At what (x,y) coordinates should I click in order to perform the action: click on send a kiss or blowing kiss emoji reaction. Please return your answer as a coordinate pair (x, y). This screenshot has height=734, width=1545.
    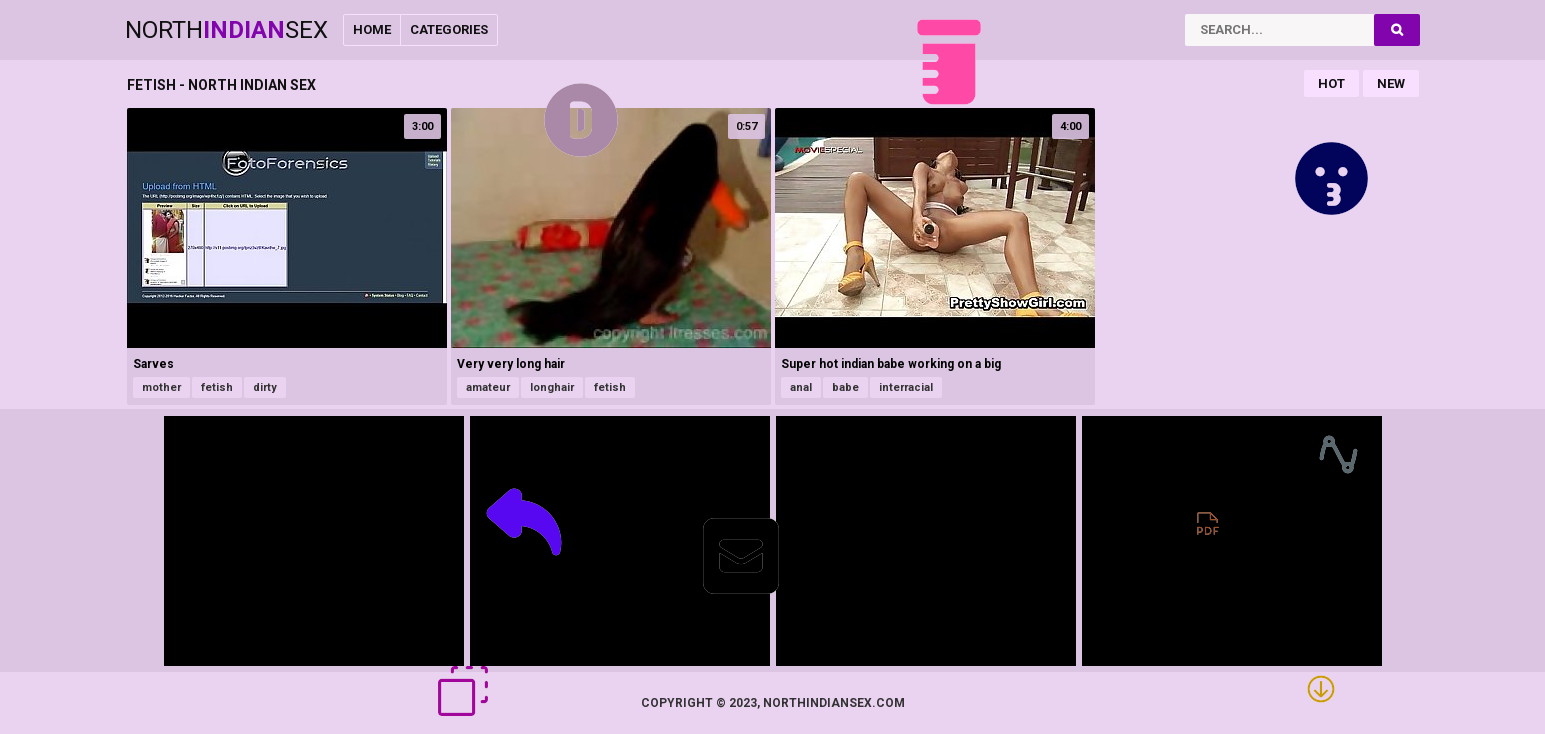
    Looking at the image, I should click on (1331, 178).